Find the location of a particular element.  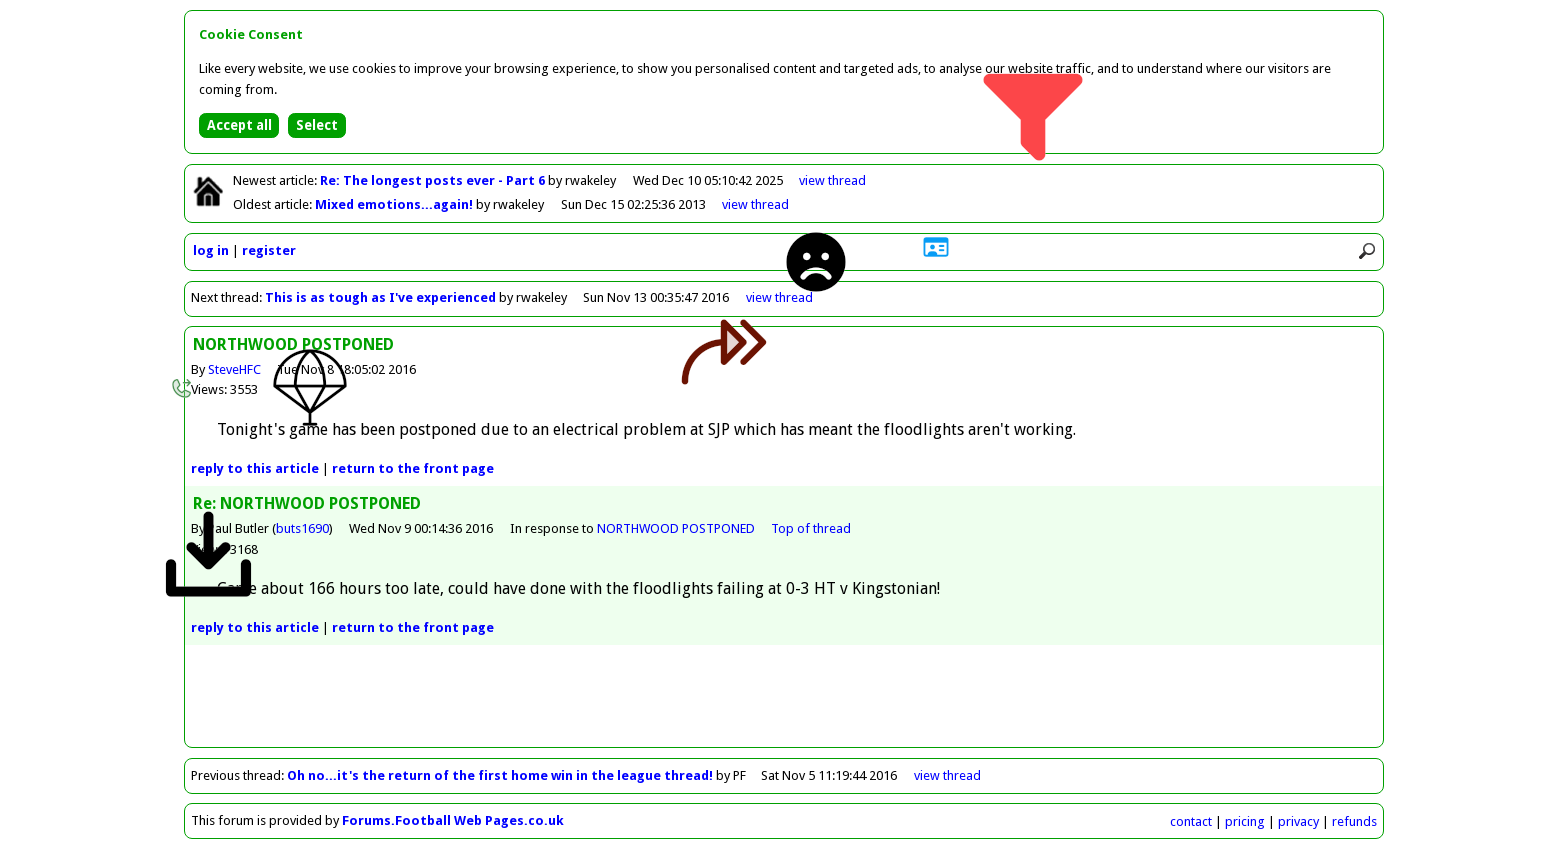

download a file to your device is located at coordinates (208, 557).